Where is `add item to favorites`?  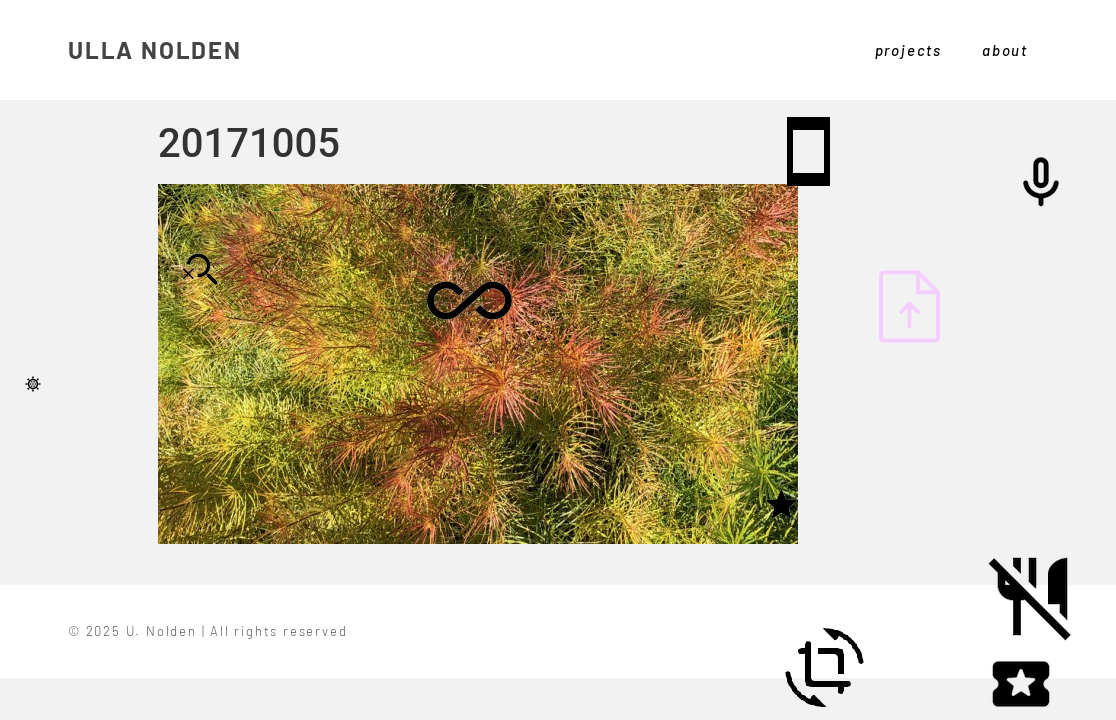
add item to favorites is located at coordinates (781, 504).